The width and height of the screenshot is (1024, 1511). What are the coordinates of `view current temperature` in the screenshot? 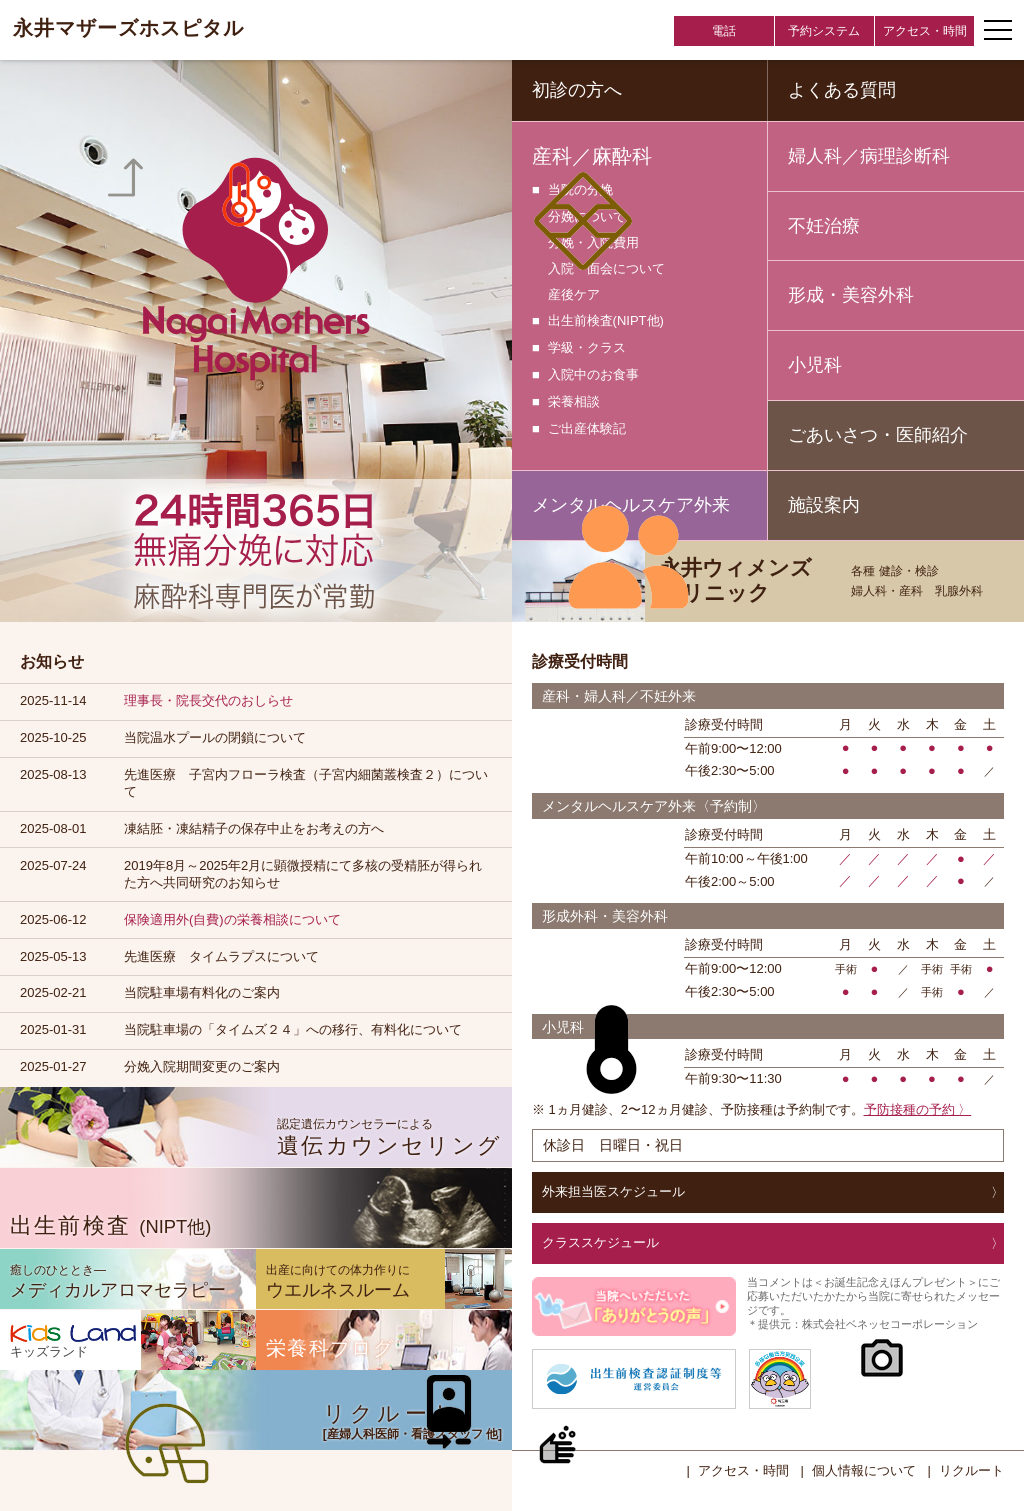 It's located at (241, 194).